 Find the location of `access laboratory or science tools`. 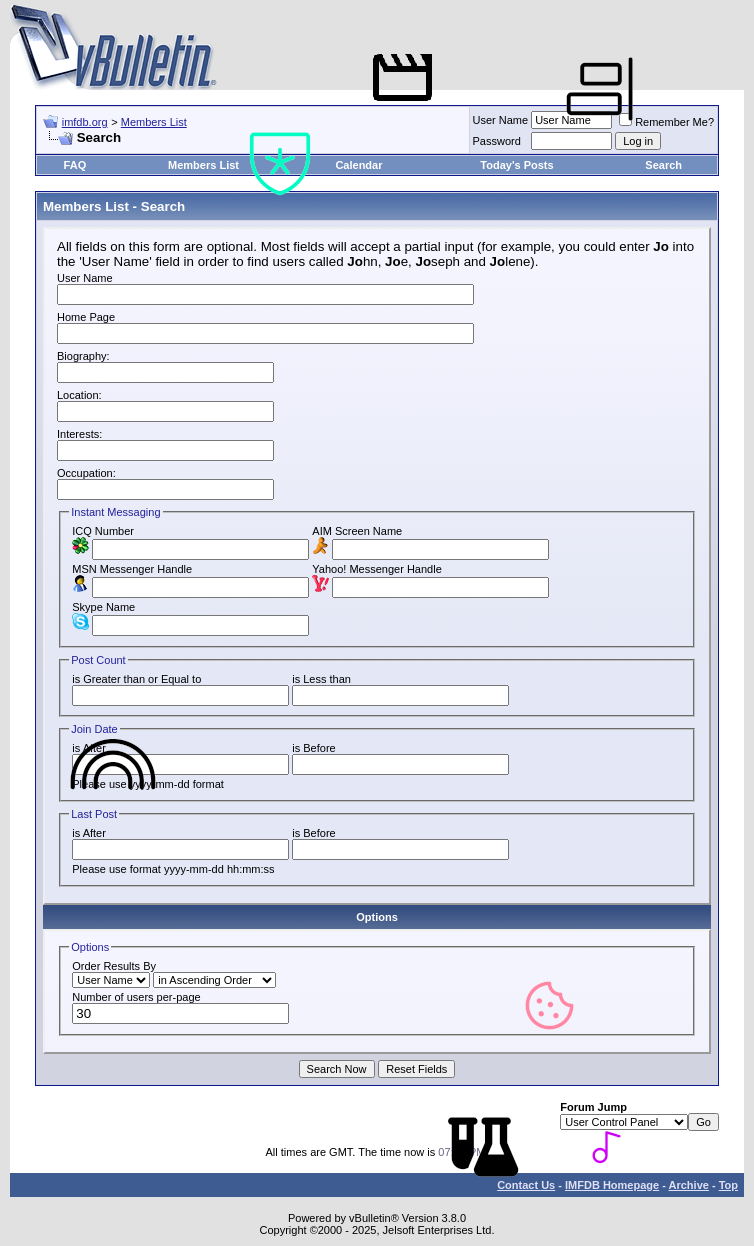

access laboratory or science tools is located at coordinates (485, 1147).